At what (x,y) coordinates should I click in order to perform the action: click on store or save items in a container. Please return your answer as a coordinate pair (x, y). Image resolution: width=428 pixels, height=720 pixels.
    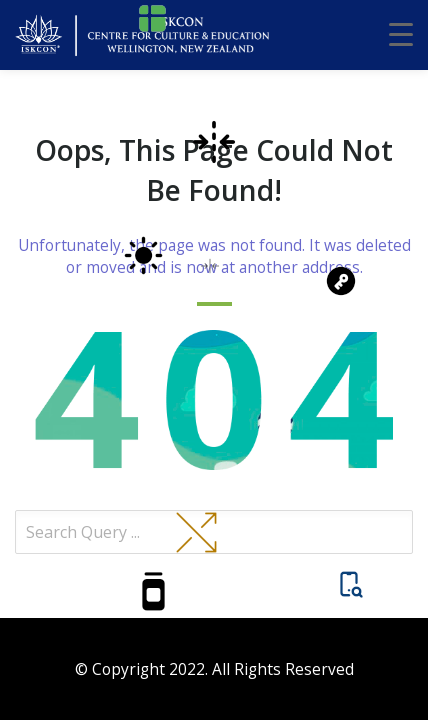
    Looking at the image, I should click on (153, 592).